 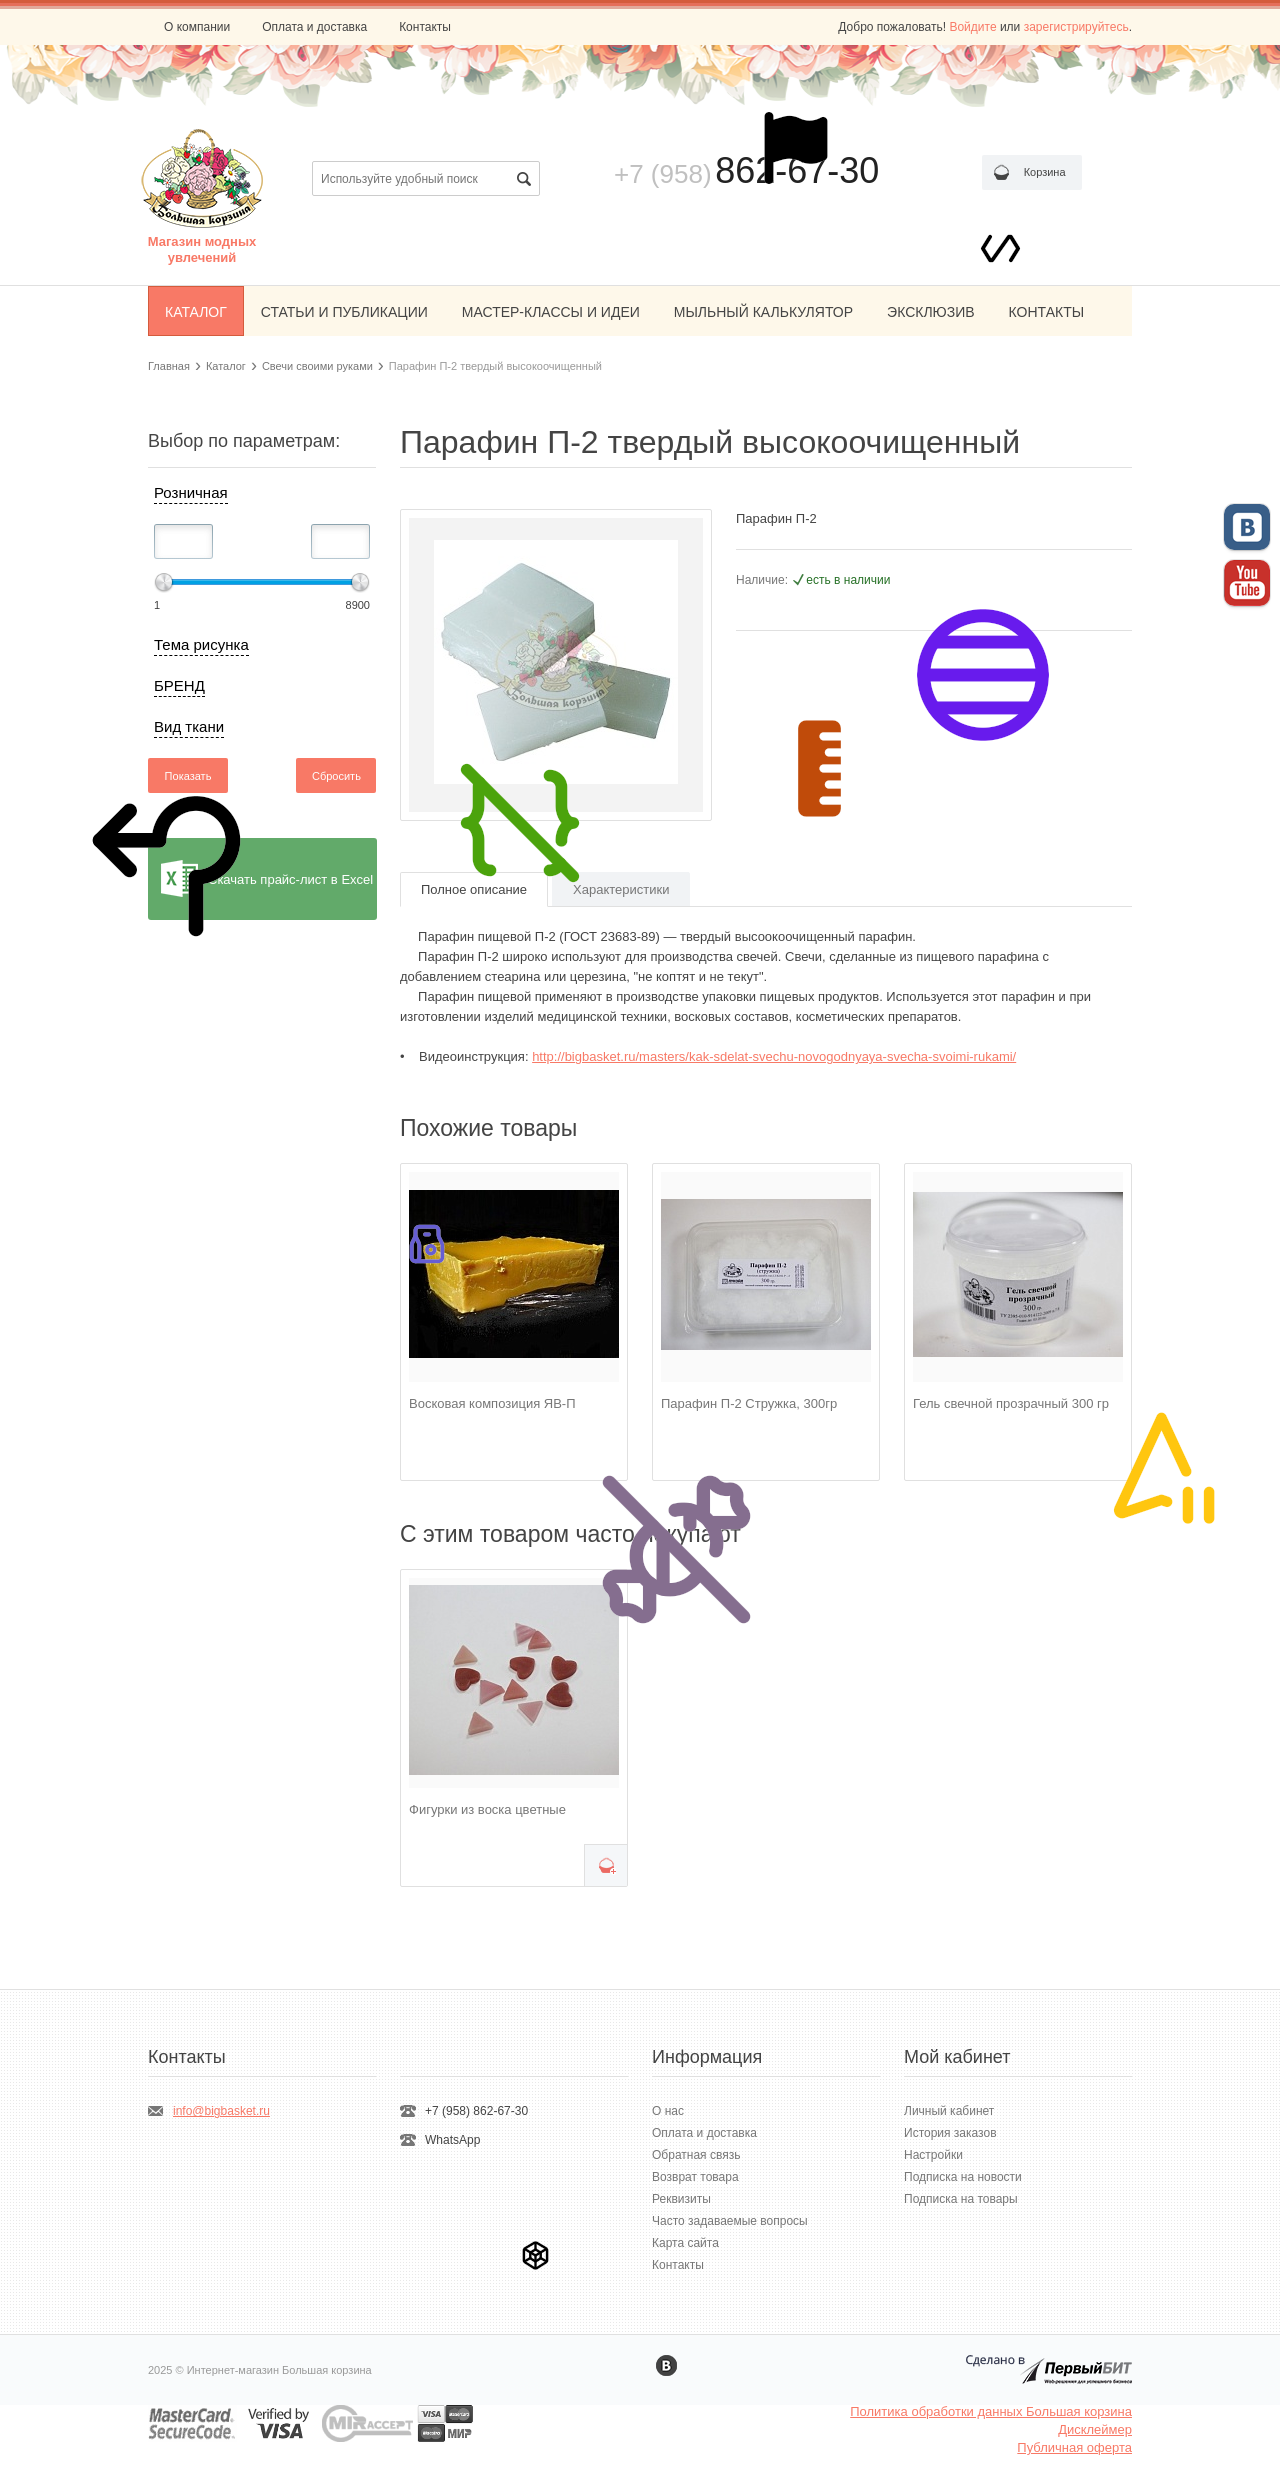 What do you see at coordinates (520, 823) in the screenshot?
I see `disable code formatting or syntax highlighting` at bounding box center [520, 823].